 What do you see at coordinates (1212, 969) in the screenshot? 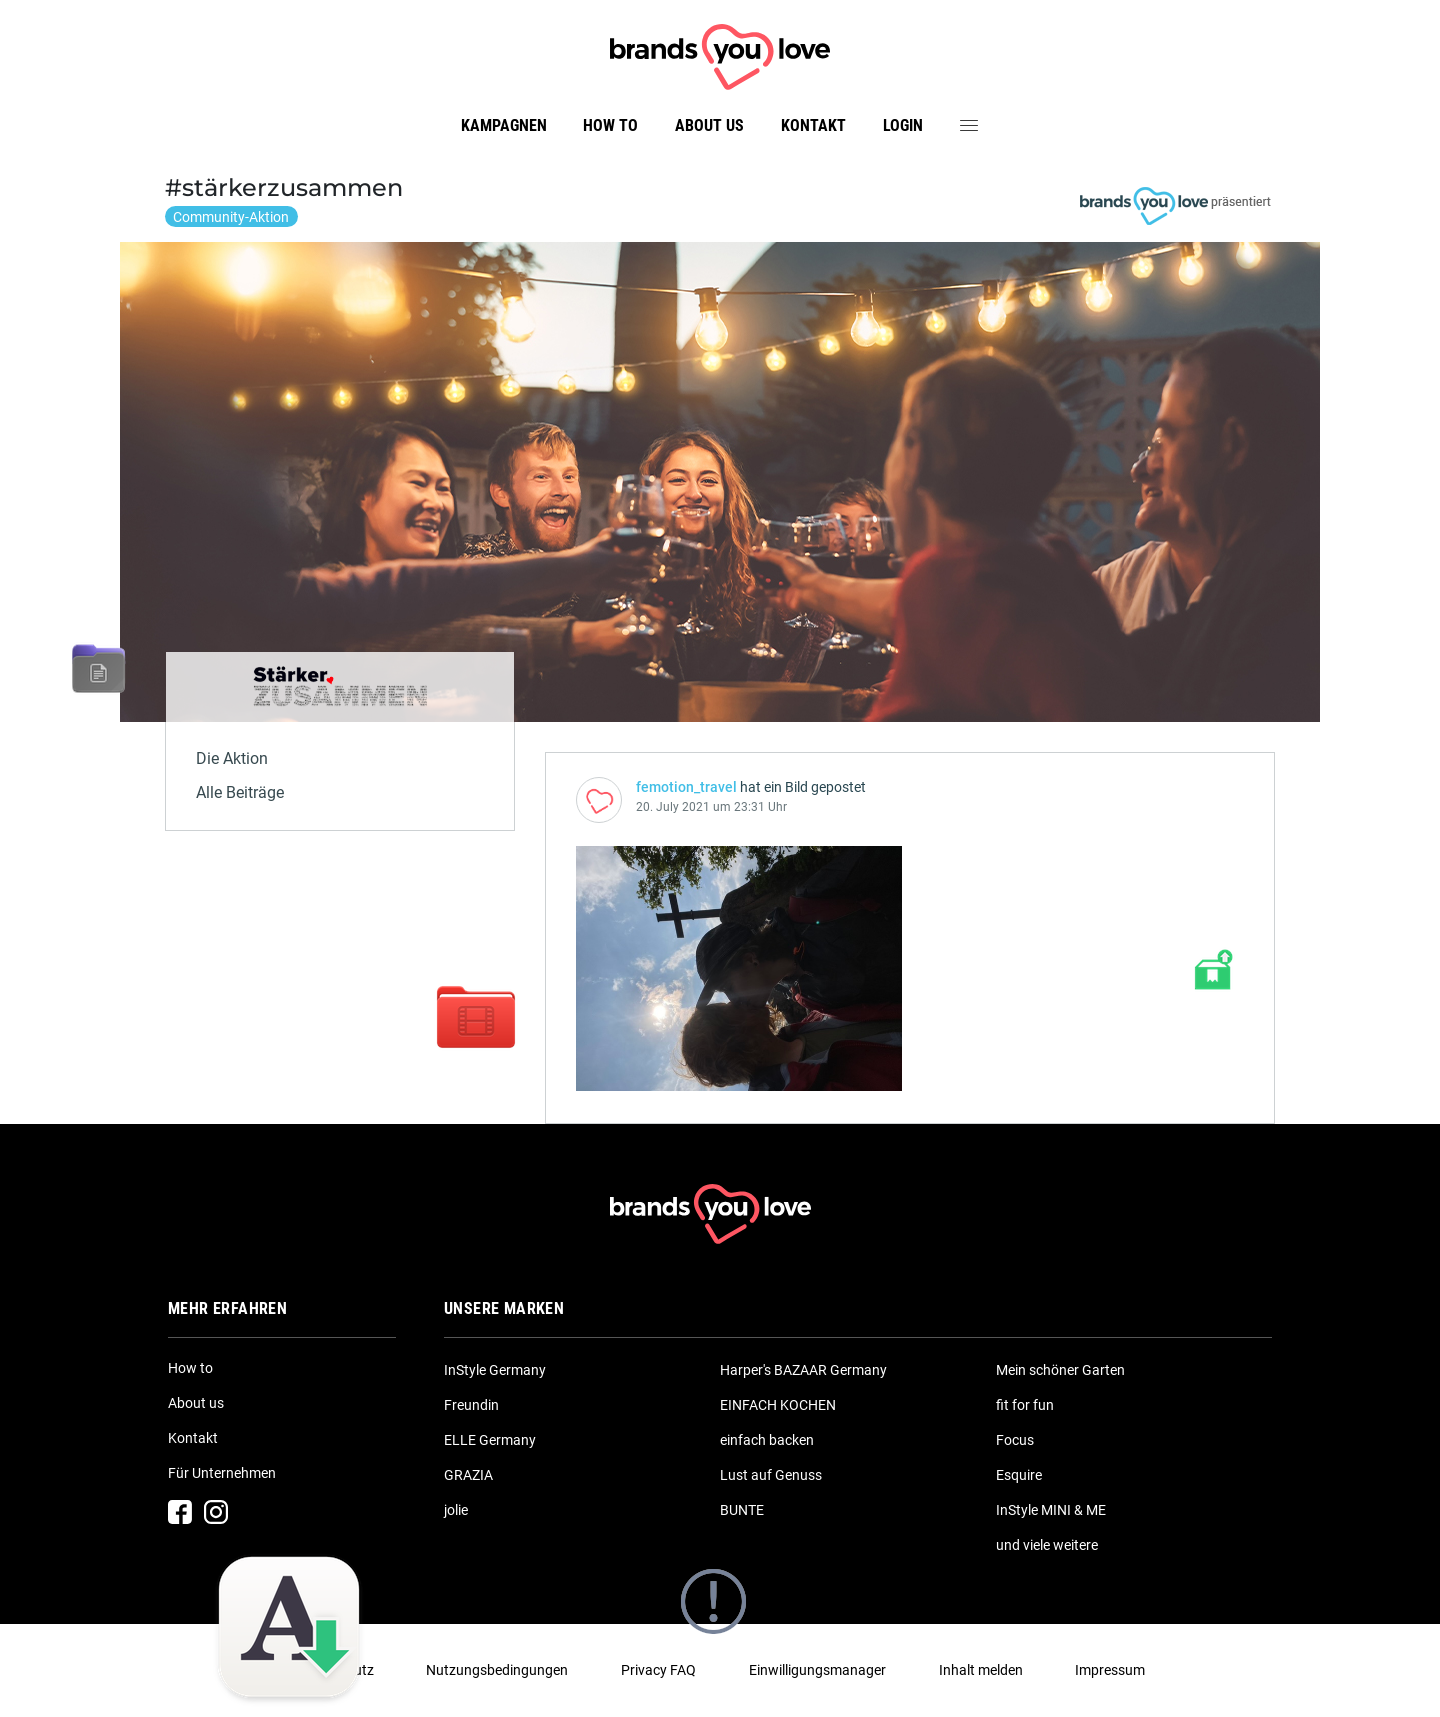
I see `software update available for download` at bounding box center [1212, 969].